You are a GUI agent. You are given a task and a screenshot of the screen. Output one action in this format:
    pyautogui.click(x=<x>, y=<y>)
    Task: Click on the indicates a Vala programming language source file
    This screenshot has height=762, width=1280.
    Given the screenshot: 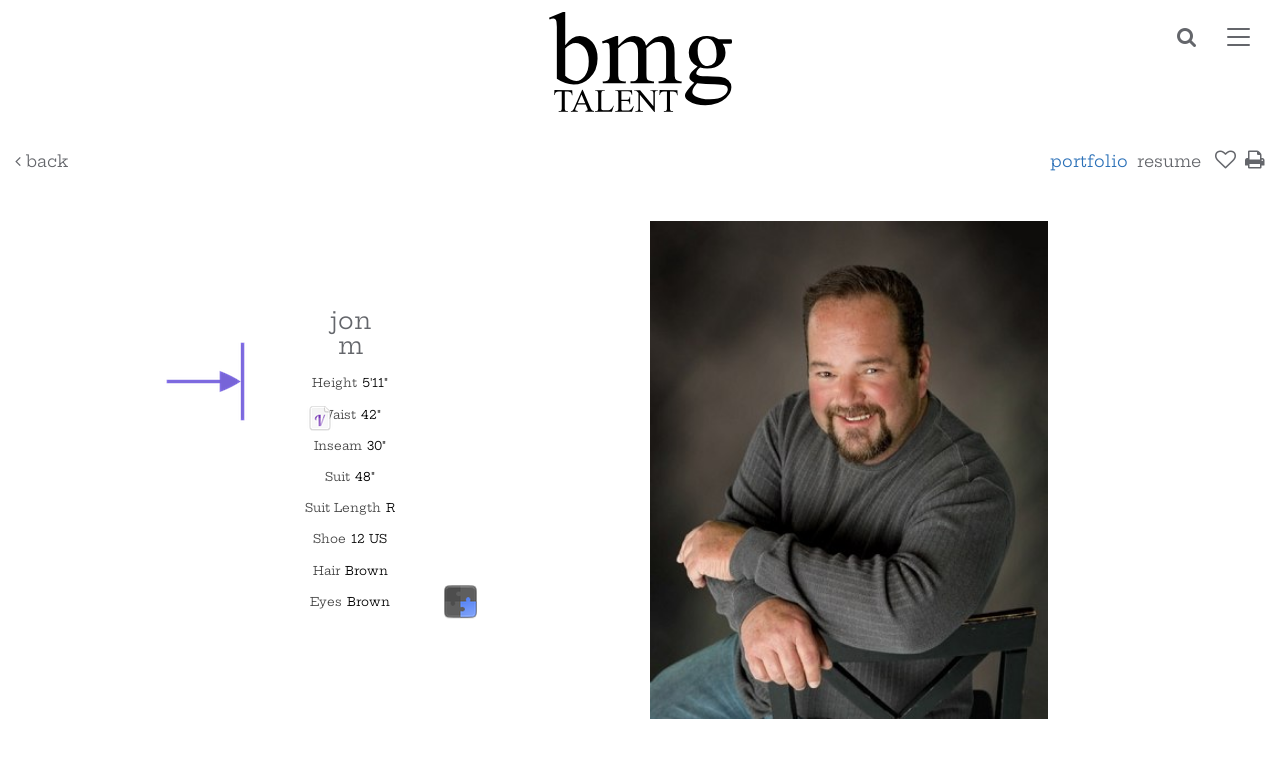 What is the action you would take?
    pyautogui.click(x=320, y=418)
    